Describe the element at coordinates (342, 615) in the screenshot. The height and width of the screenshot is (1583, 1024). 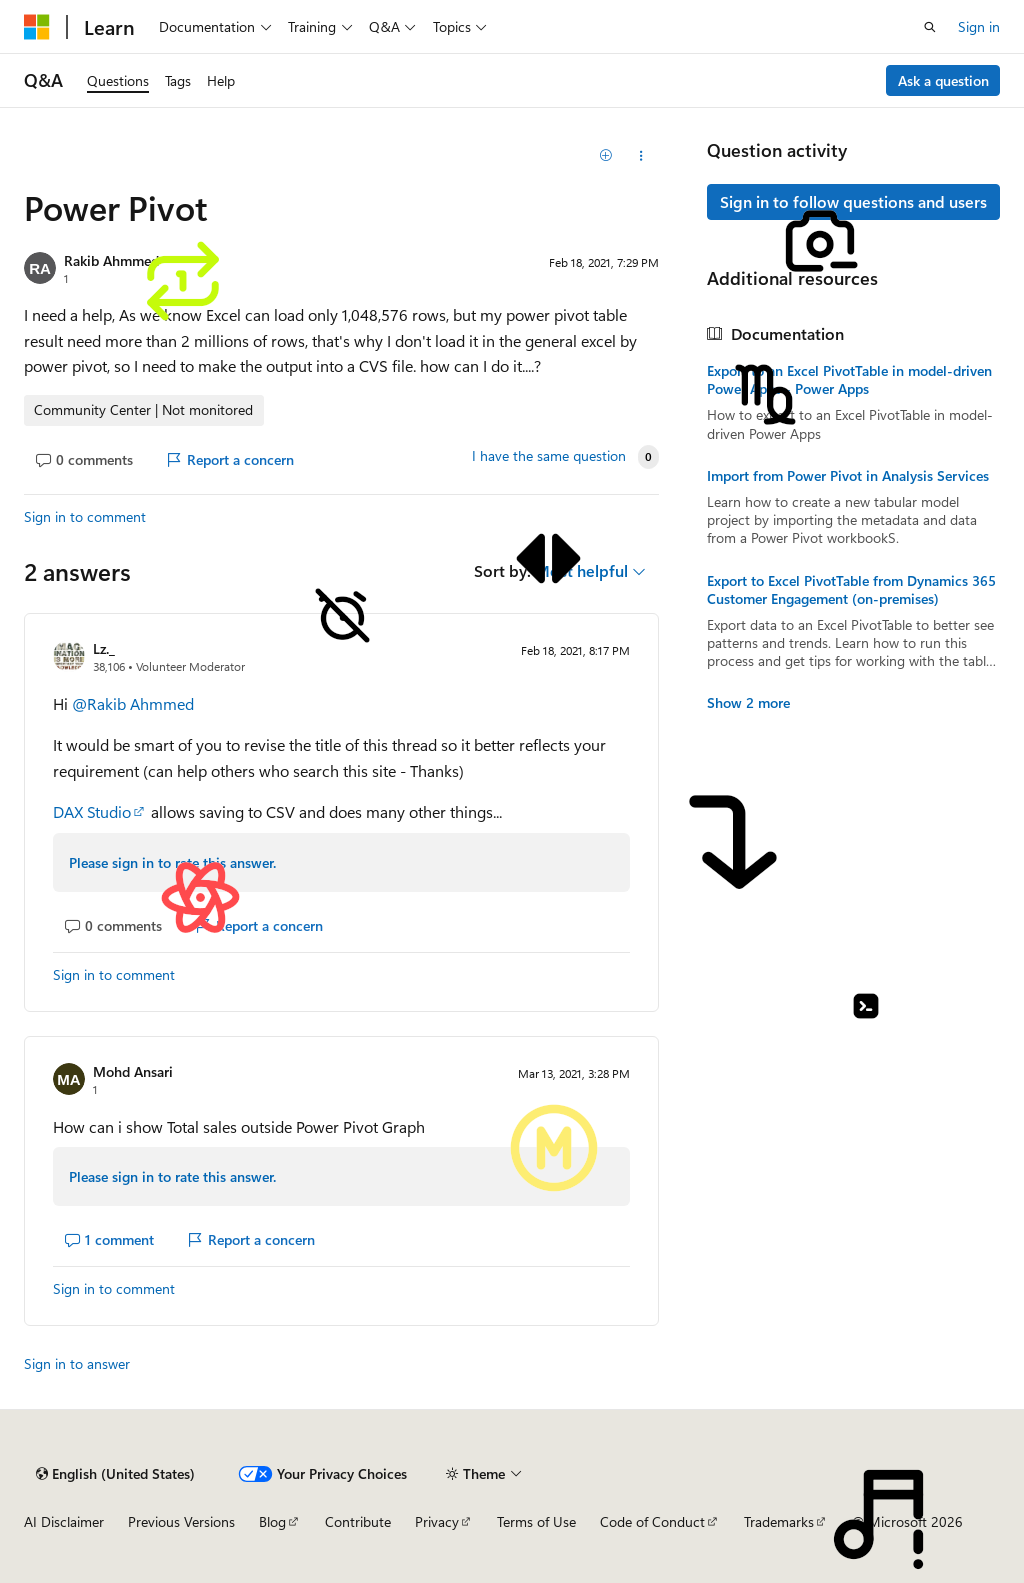
I see `disable or turn off alarm` at that location.